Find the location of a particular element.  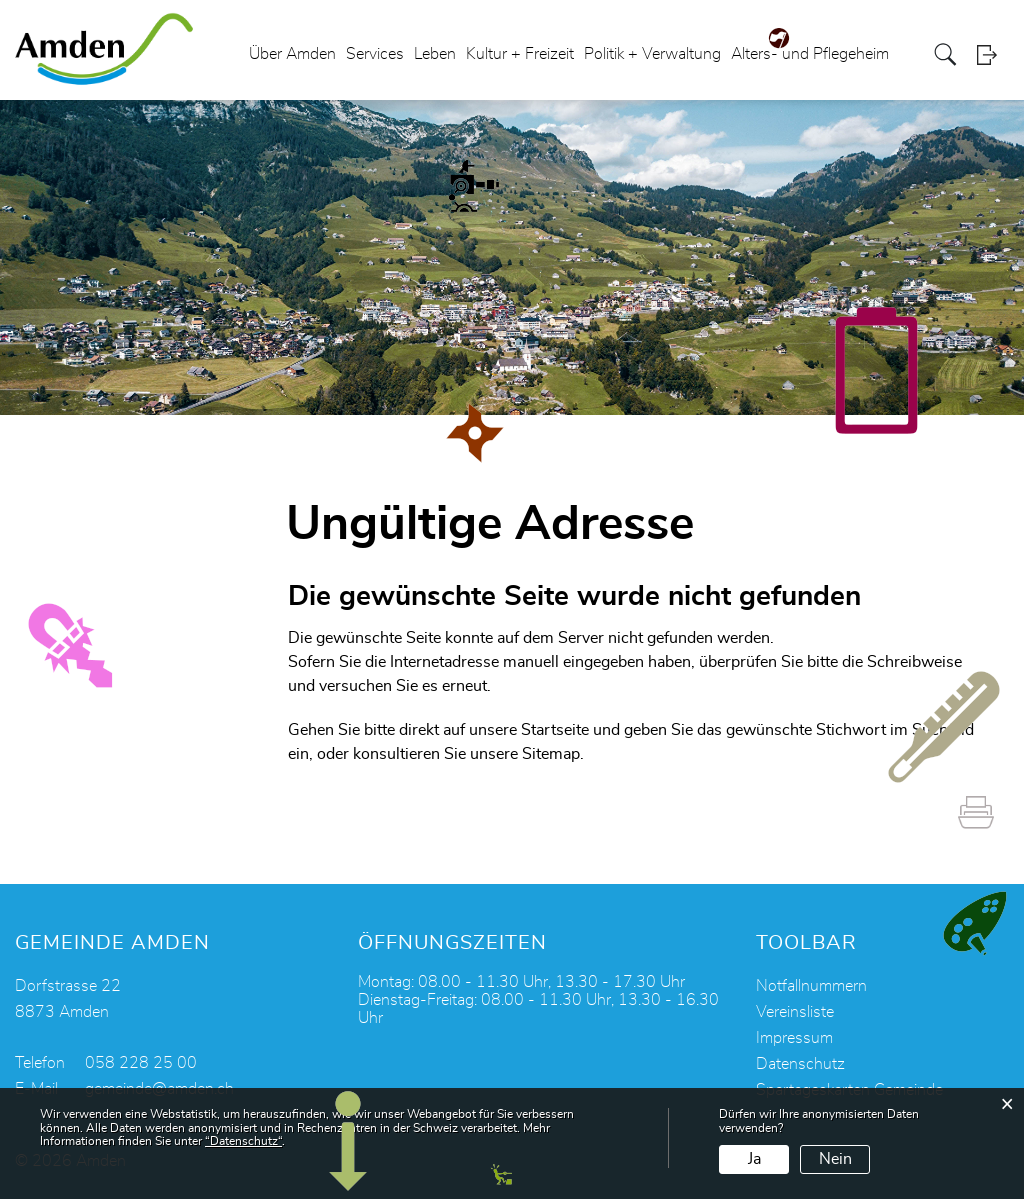

flag or report content is located at coordinates (779, 38).